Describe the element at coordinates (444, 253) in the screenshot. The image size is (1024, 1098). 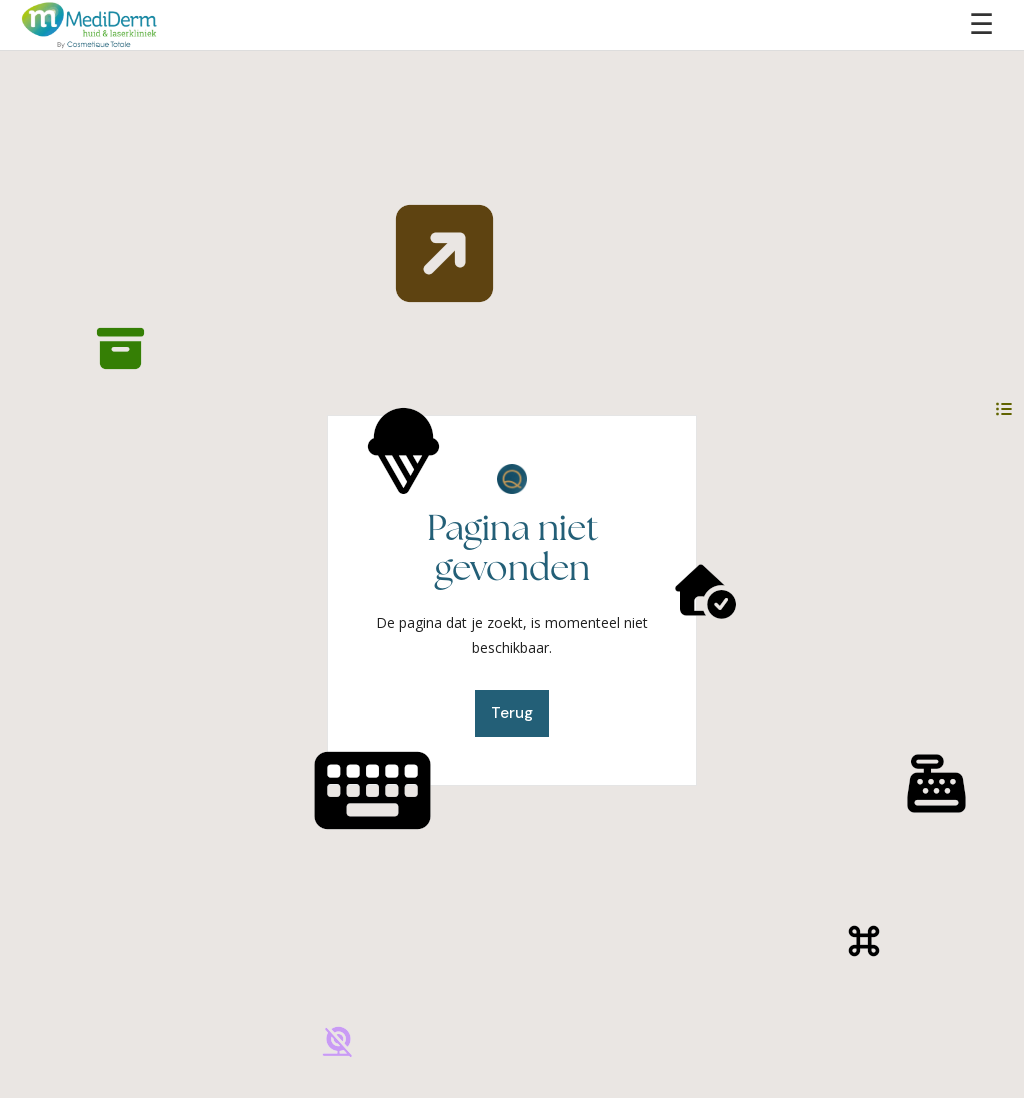
I see `open link in a new window or tab` at that location.